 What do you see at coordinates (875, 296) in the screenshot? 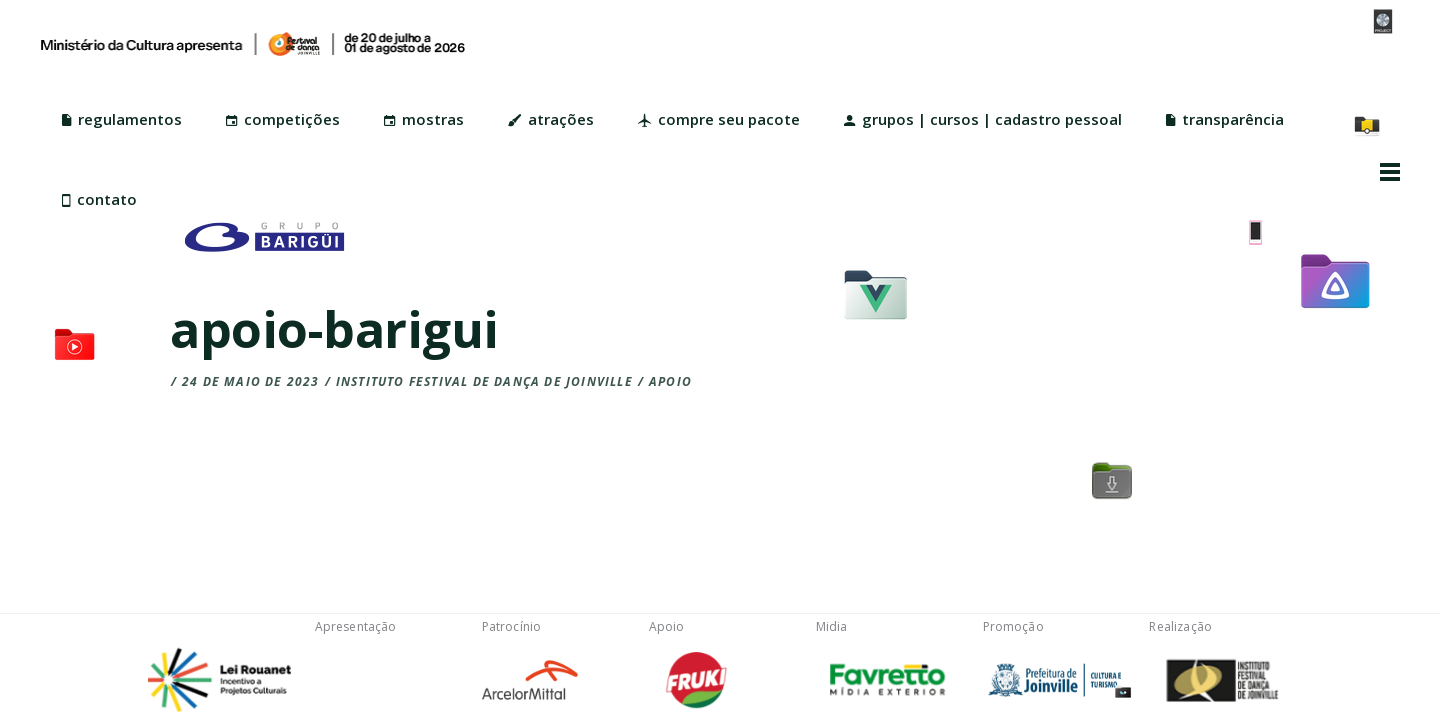
I see `open folder containing Vue.js project files` at bounding box center [875, 296].